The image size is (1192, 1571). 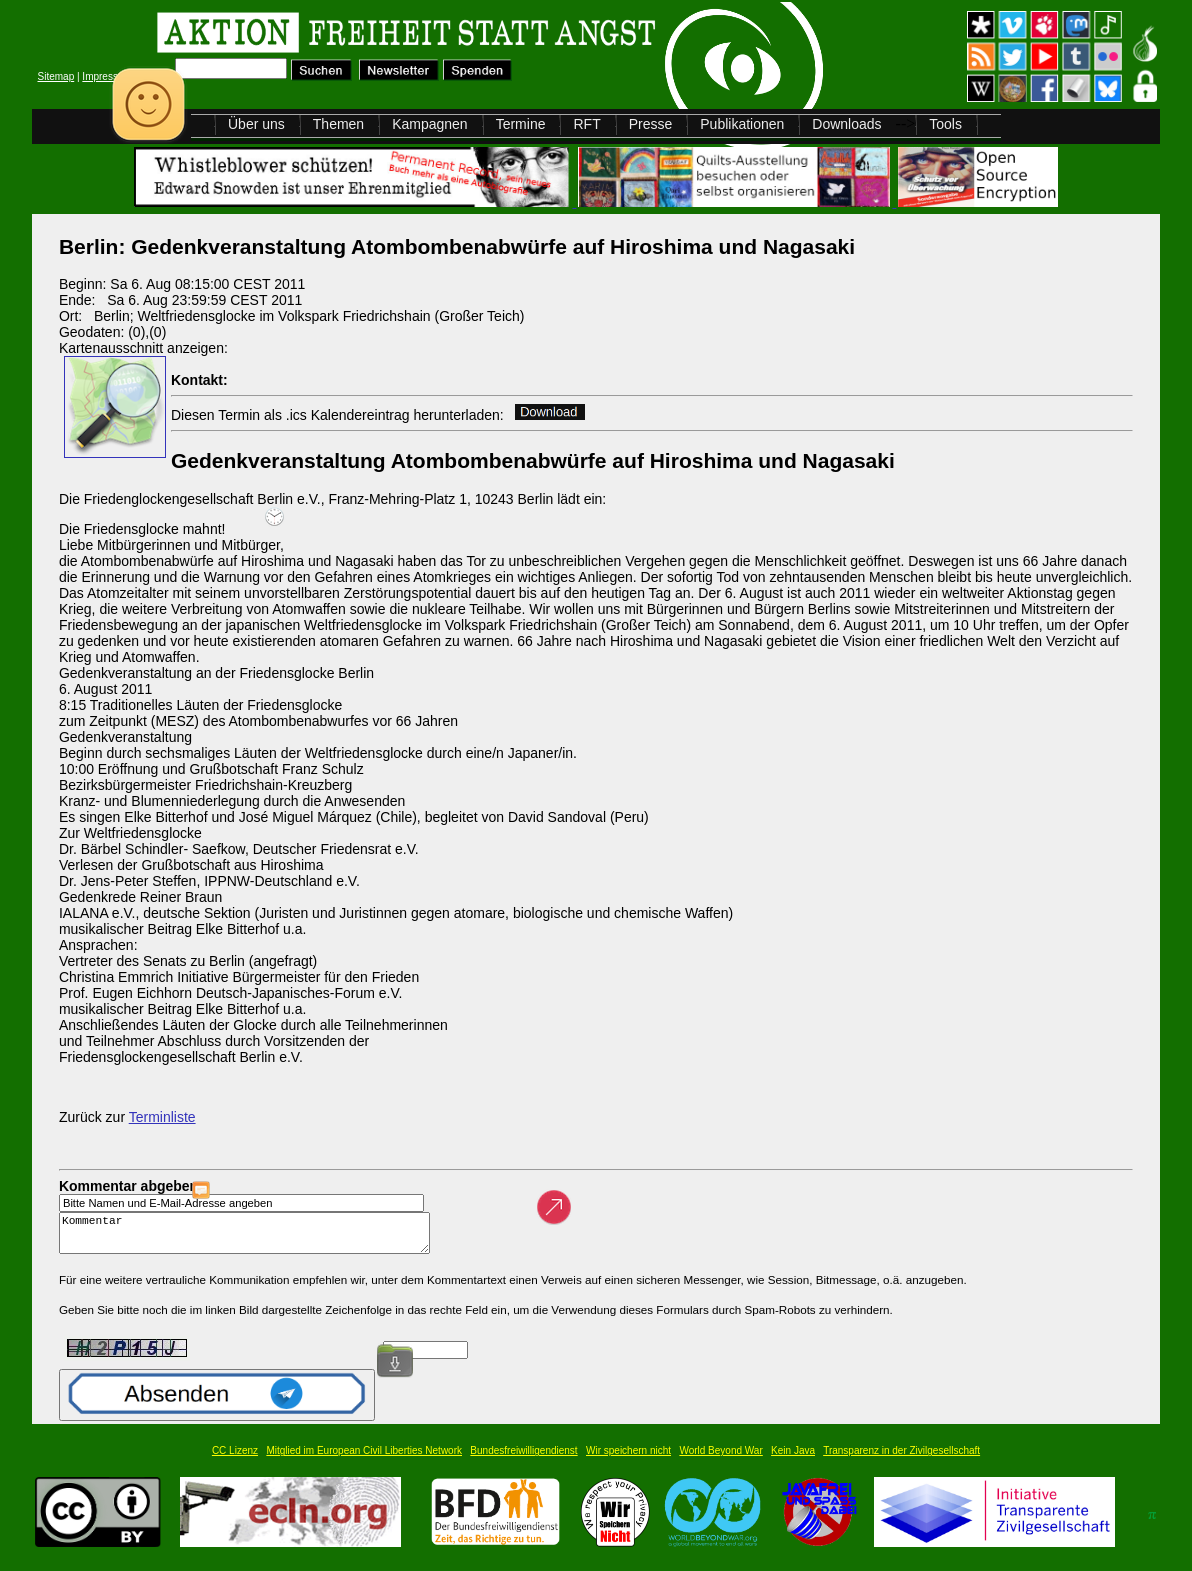 What do you see at coordinates (395, 1360) in the screenshot?
I see `open downloads folder` at bounding box center [395, 1360].